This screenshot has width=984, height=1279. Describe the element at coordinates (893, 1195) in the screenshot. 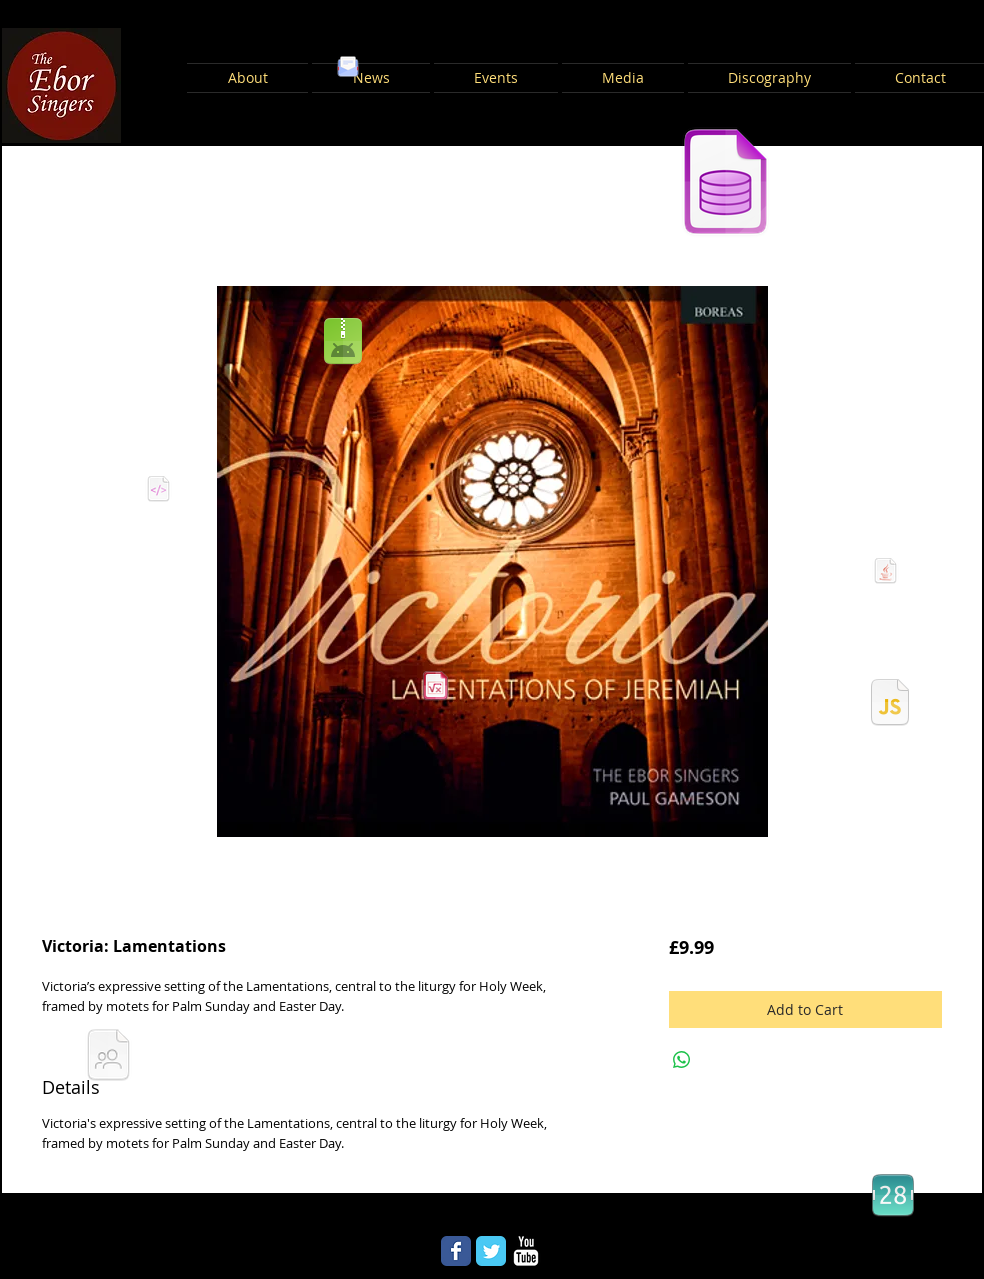

I see `open the gnome calendar app` at that location.